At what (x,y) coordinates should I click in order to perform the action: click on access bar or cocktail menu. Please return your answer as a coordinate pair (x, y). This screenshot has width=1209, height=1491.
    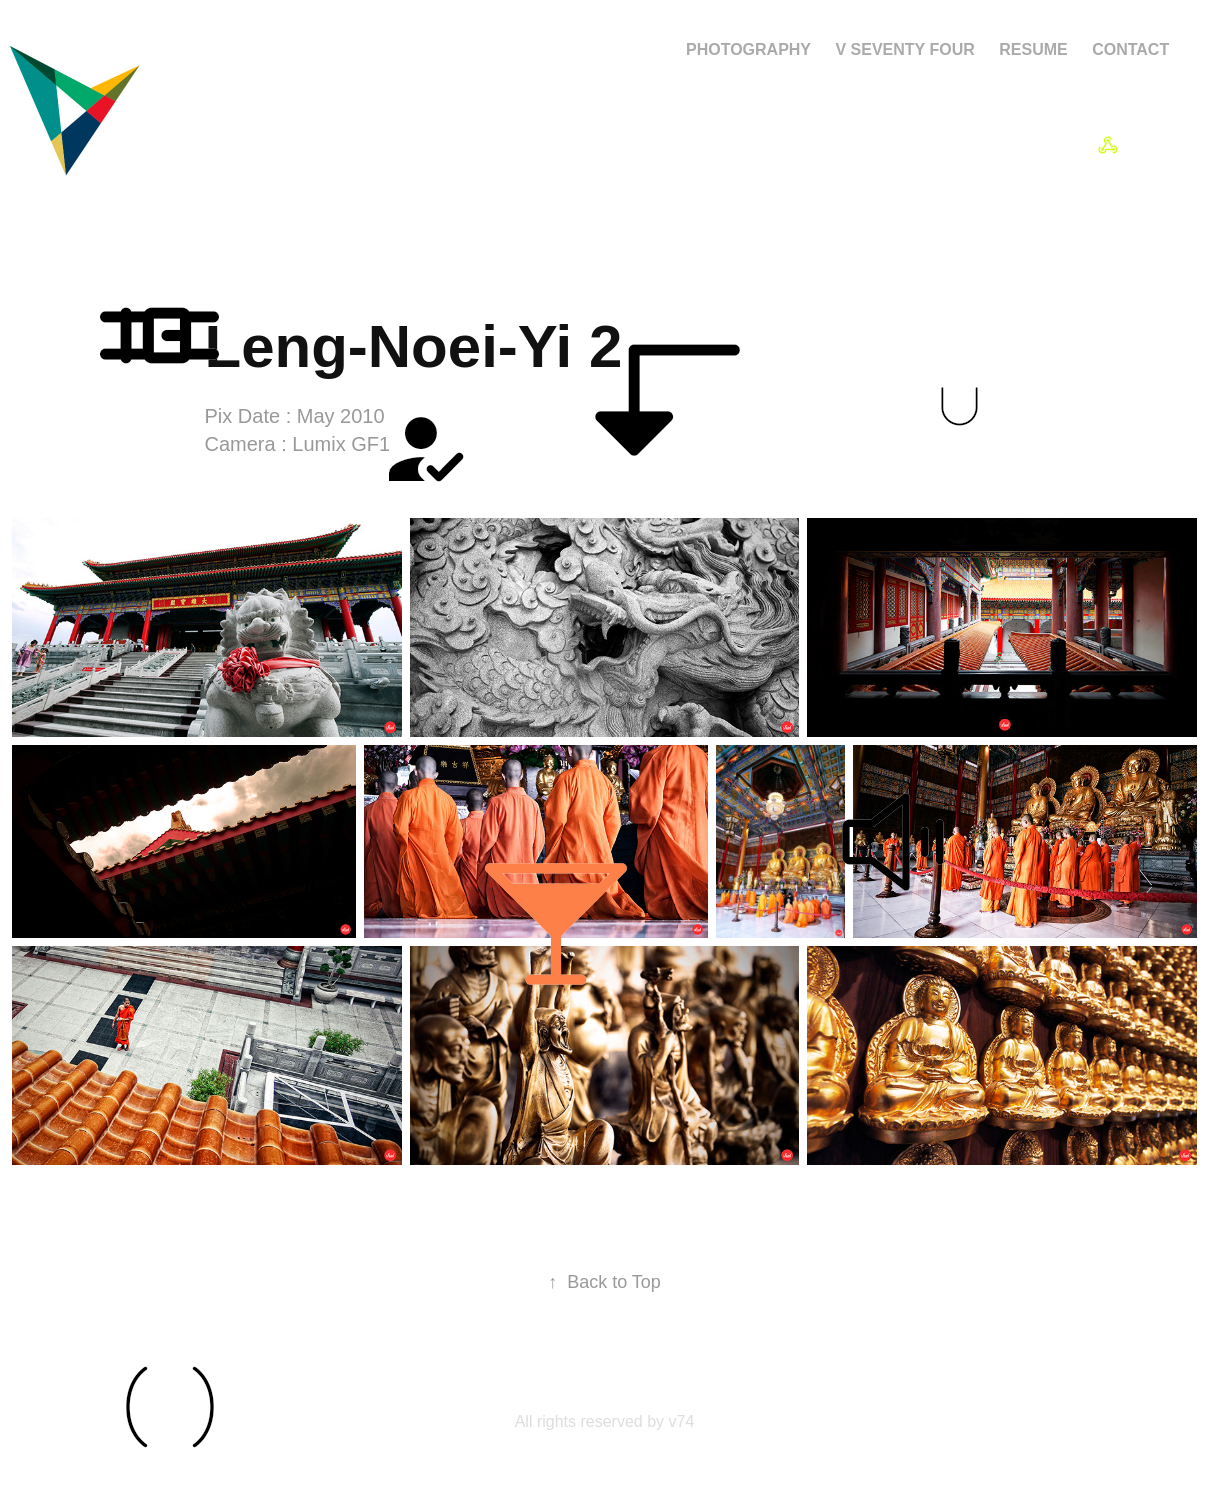
    Looking at the image, I should click on (556, 924).